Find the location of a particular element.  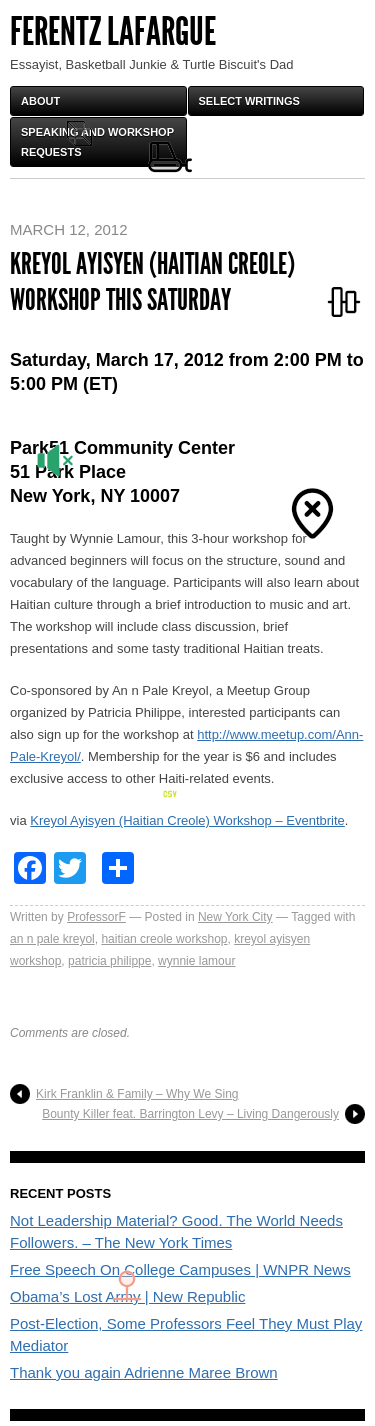

align selected objects to vertical center is located at coordinates (344, 302).